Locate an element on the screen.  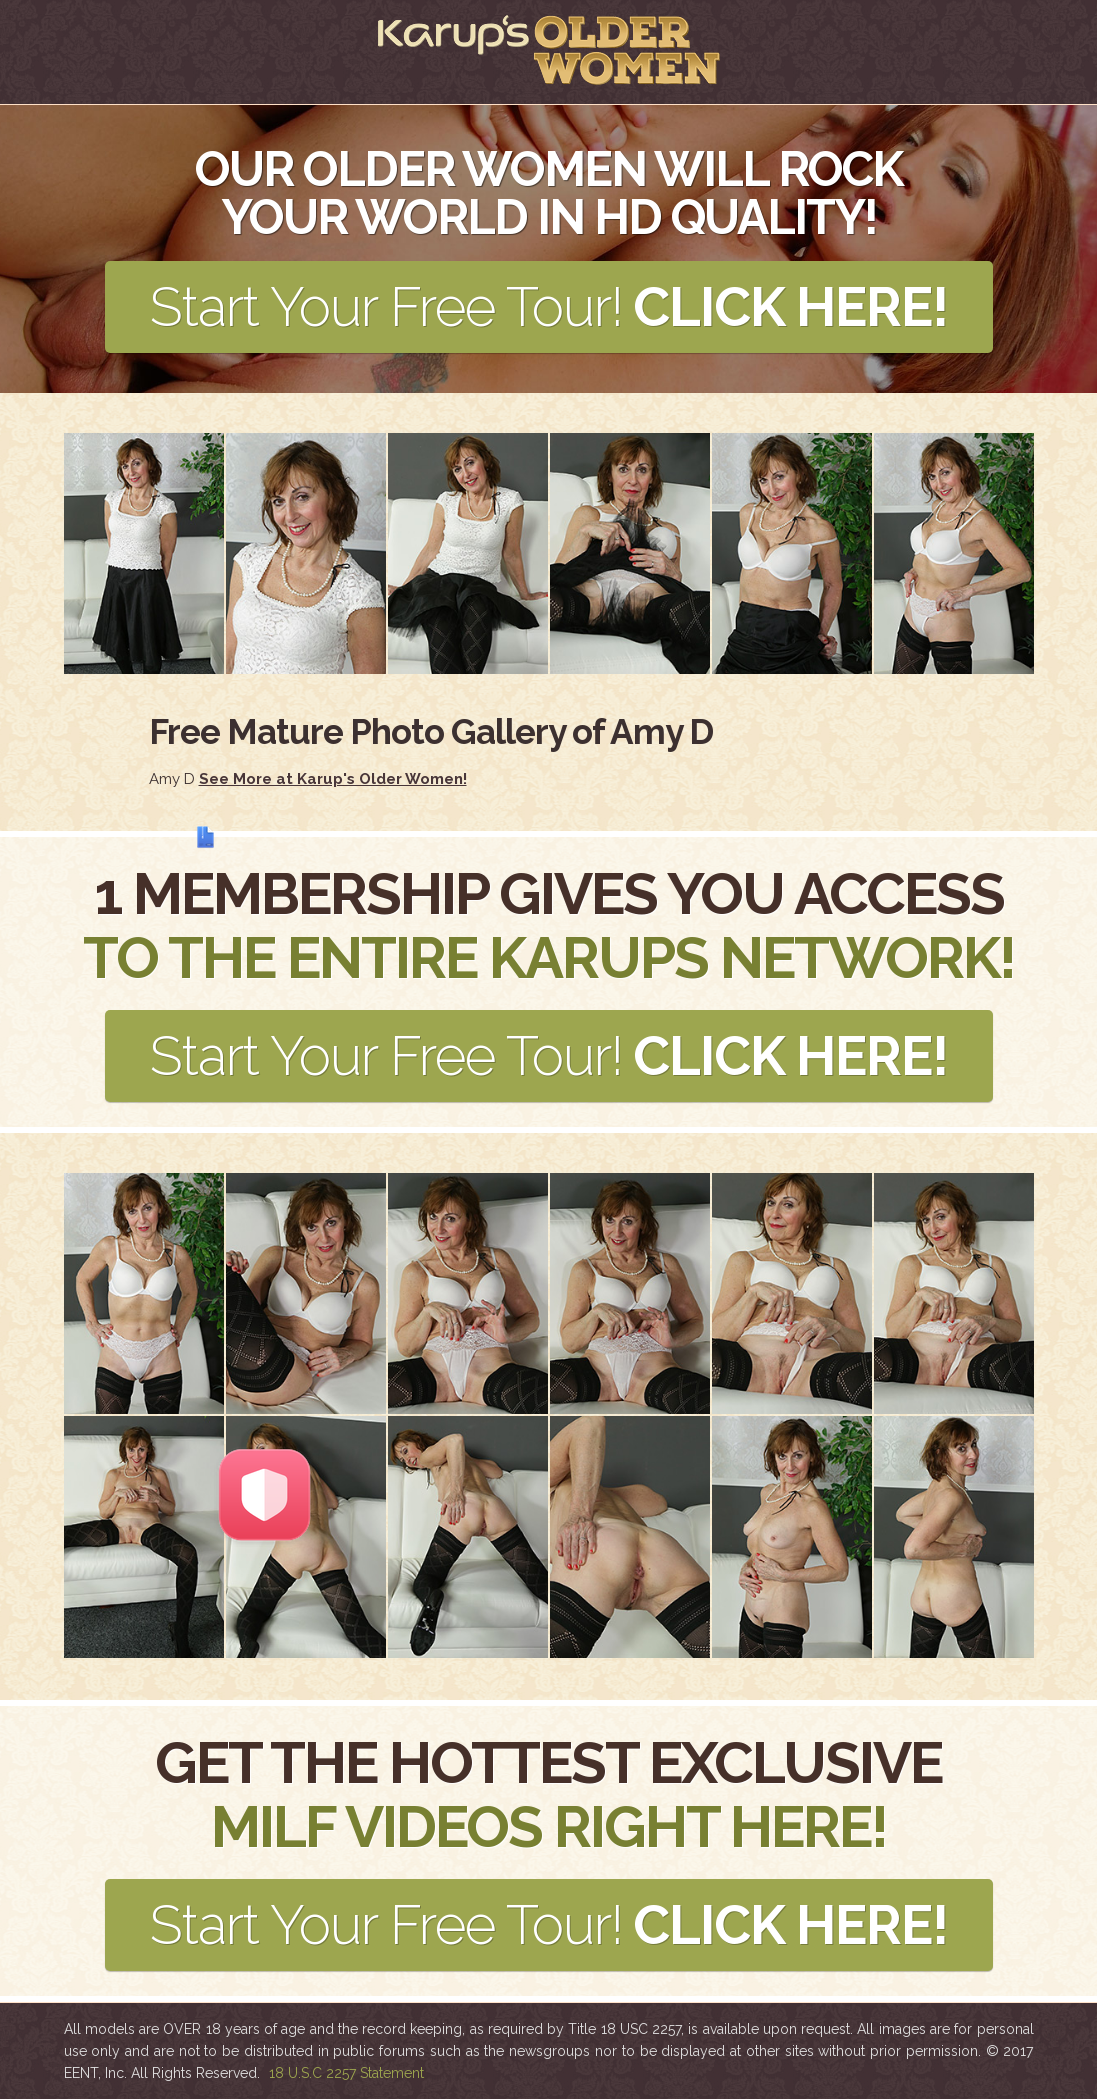
open firewall and security preferences is located at coordinates (264, 1496).